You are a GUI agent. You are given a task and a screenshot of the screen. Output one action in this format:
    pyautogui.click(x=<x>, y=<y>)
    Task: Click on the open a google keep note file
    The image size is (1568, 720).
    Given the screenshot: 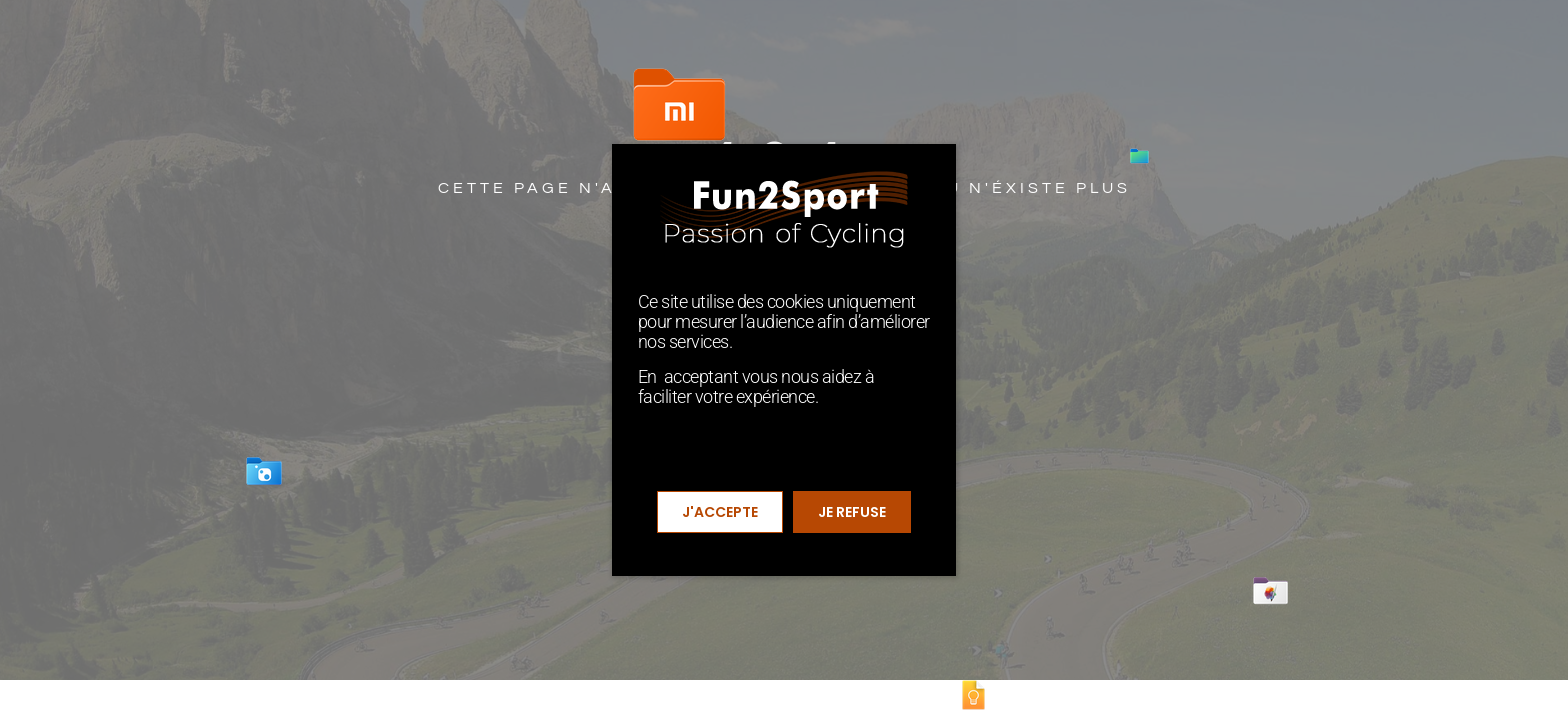 What is the action you would take?
    pyautogui.click(x=973, y=695)
    